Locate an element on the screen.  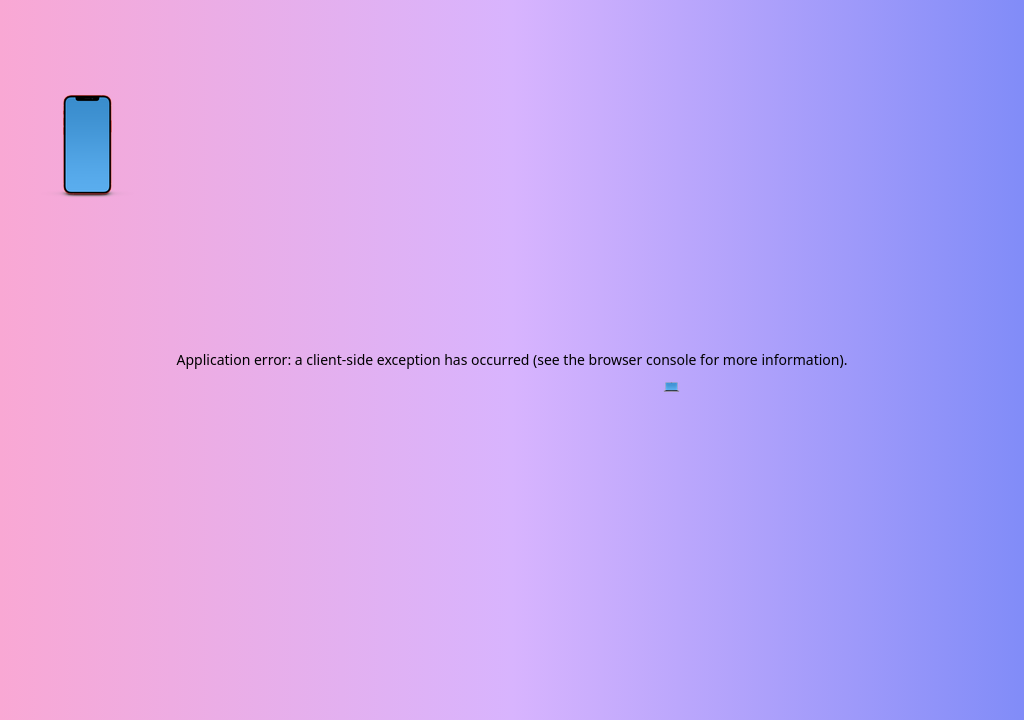
iPhone 12 device icon in red is located at coordinates (87, 146).